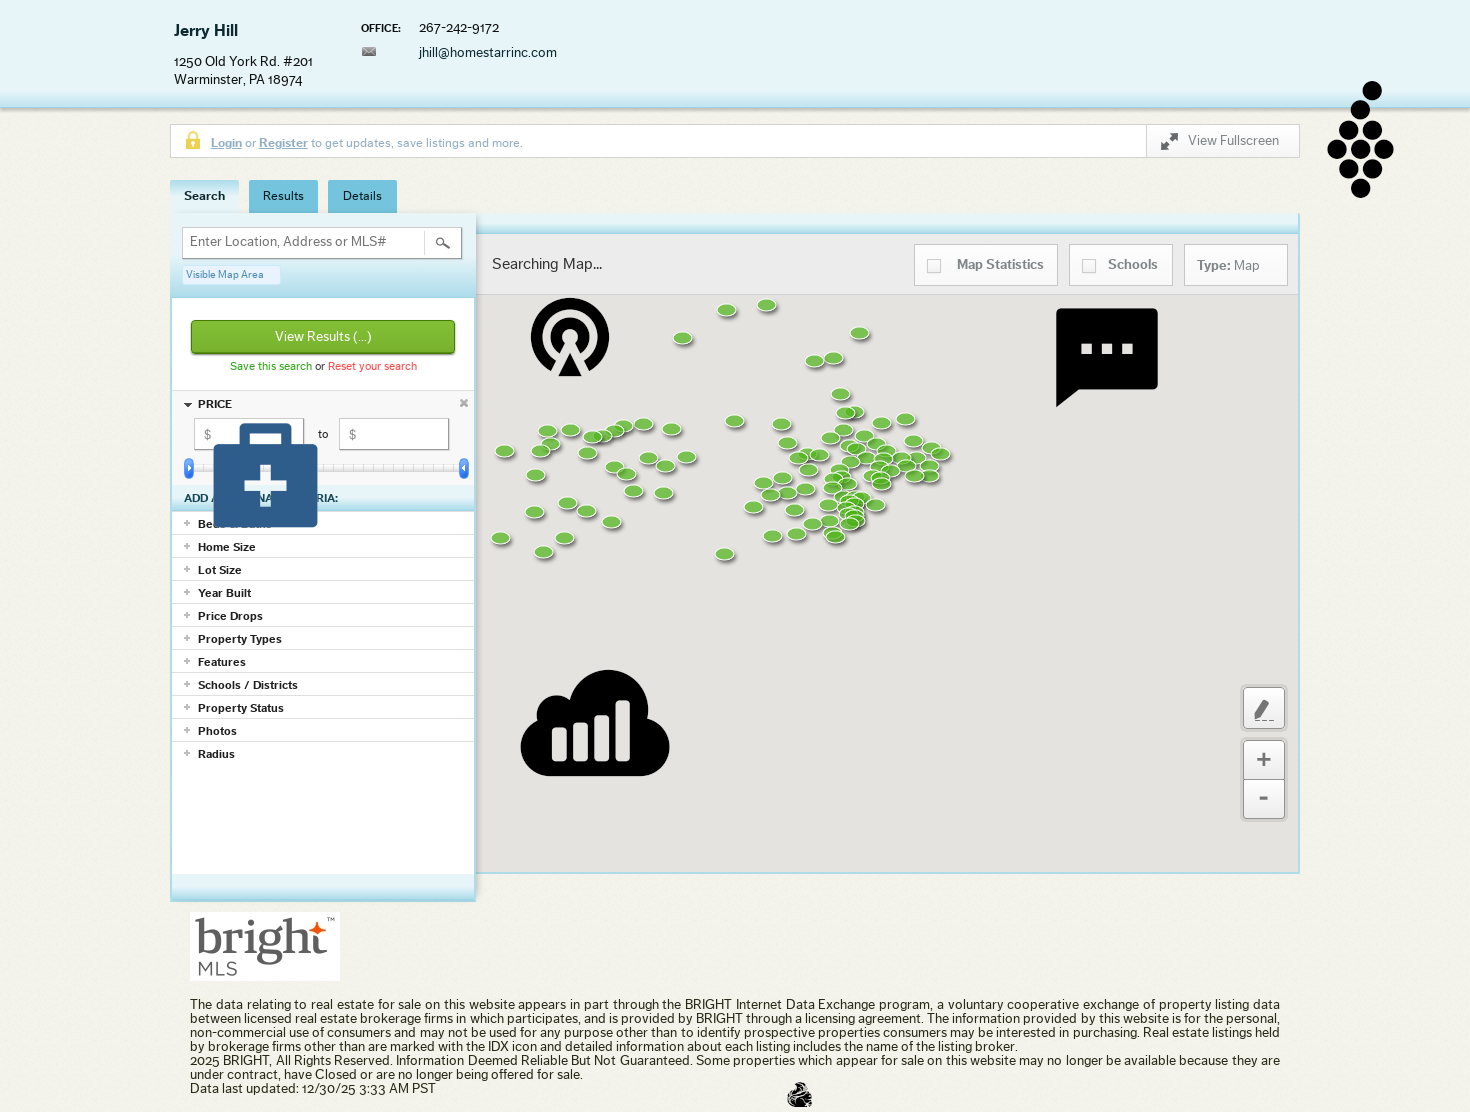  What do you see at coordinates (595, 723) in the screenshot?
I see `open Sellsy CRM platform` at bounding box center [595, 723].